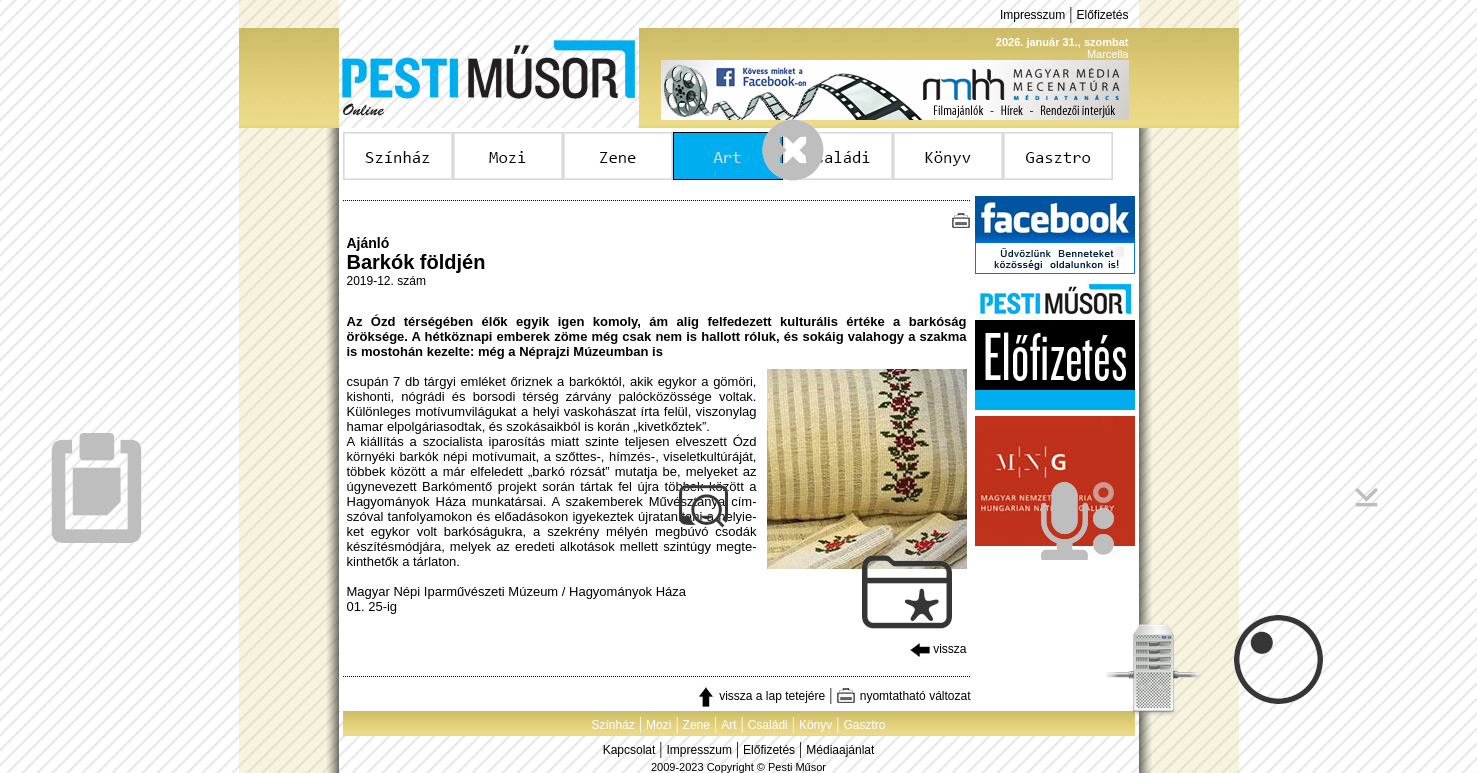 The width and height of the screenshot is (1477, 773). Describe the element at coordinates (793, 150) in the screenshot. I see `delete selected item` at that location.